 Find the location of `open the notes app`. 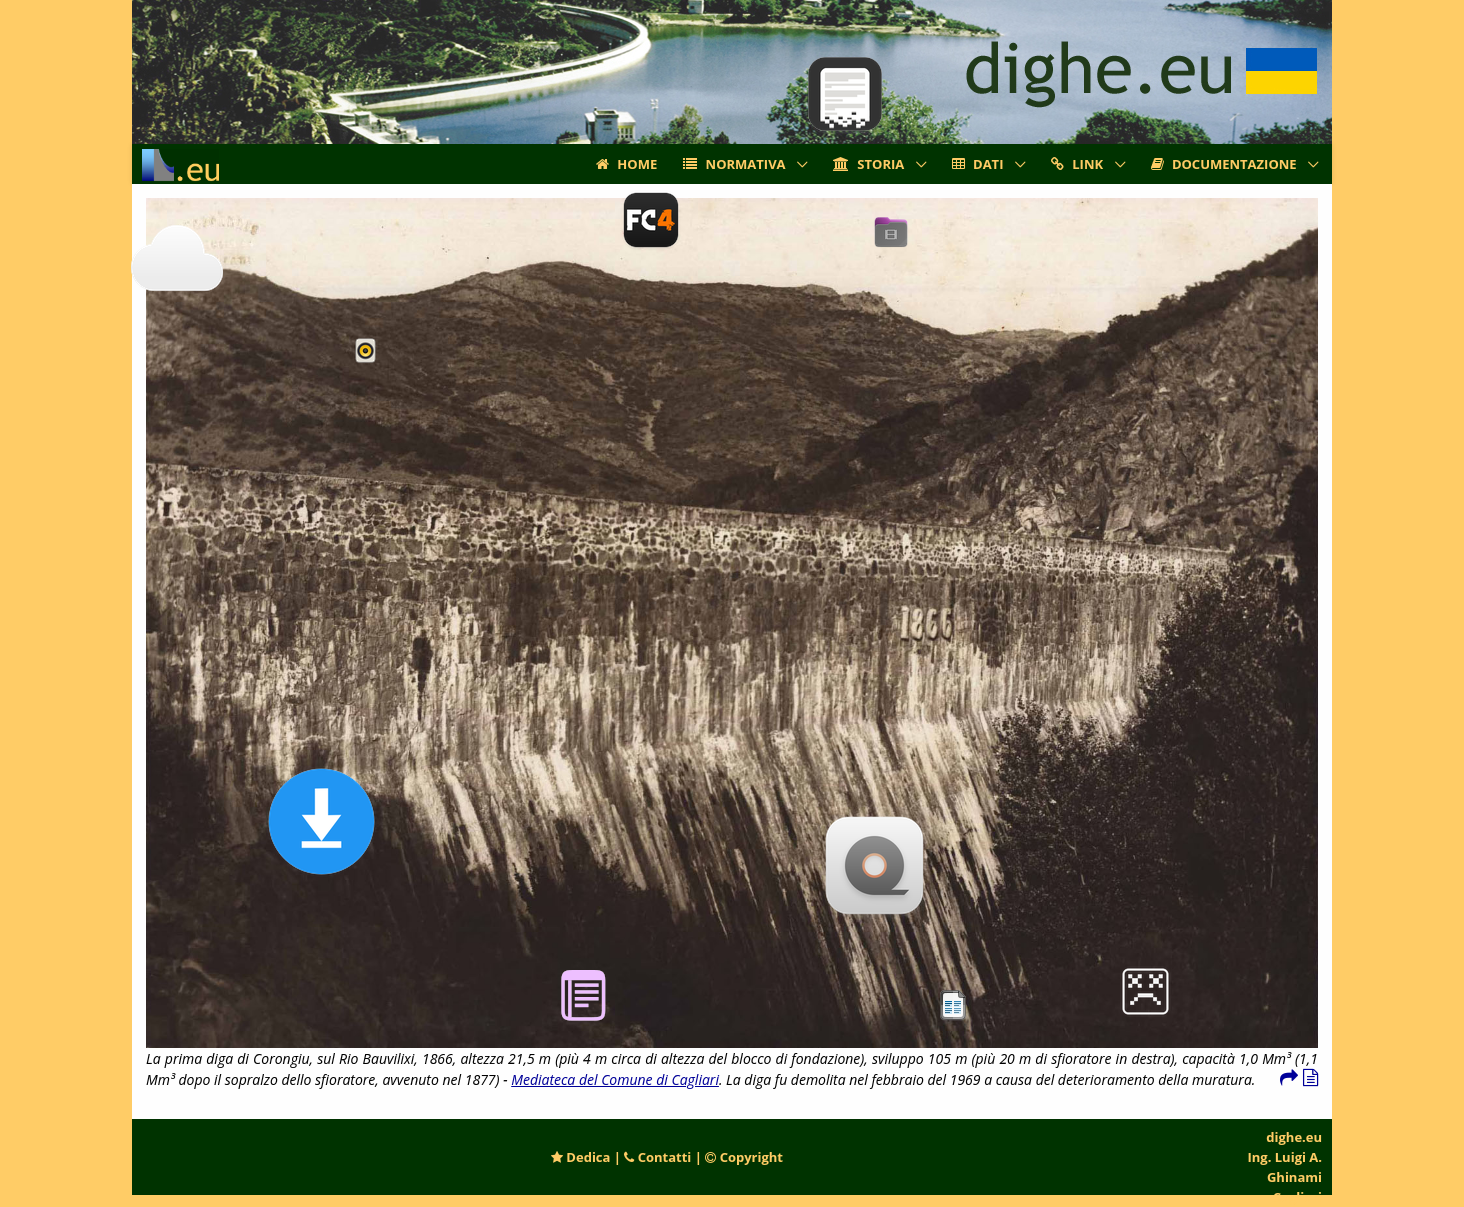

open the notes app is located at coordinates (585, 997).